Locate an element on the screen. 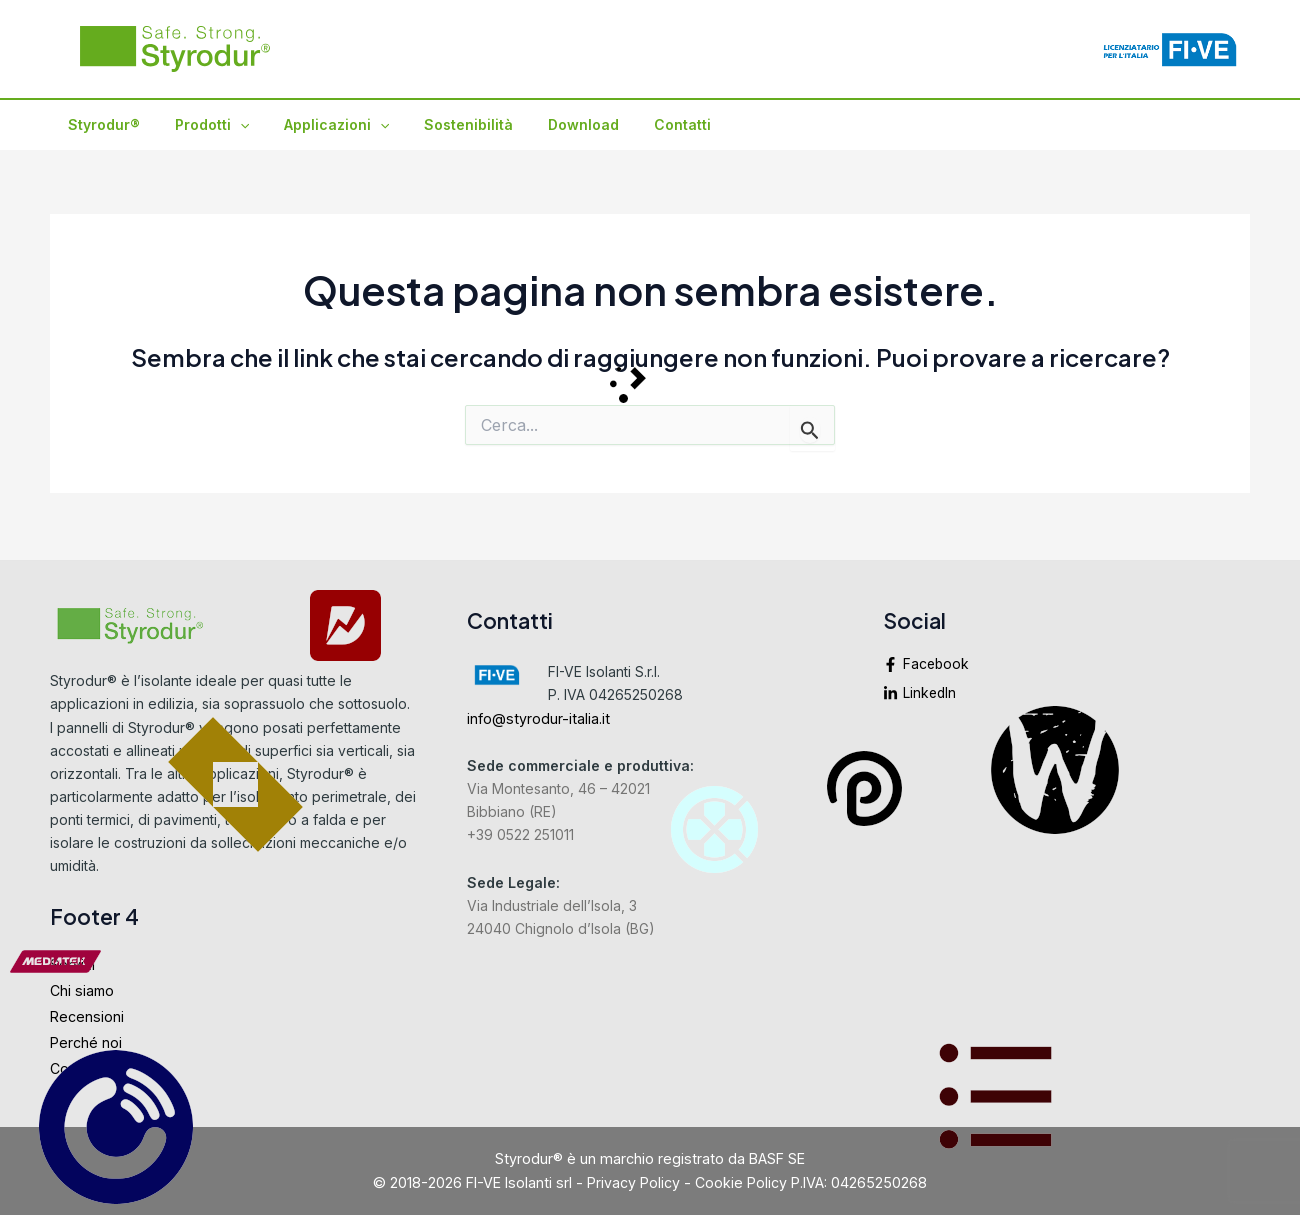 This screenshot has height=1215, width=1300. processwire CMS logo is located at coordinates (864, 788).